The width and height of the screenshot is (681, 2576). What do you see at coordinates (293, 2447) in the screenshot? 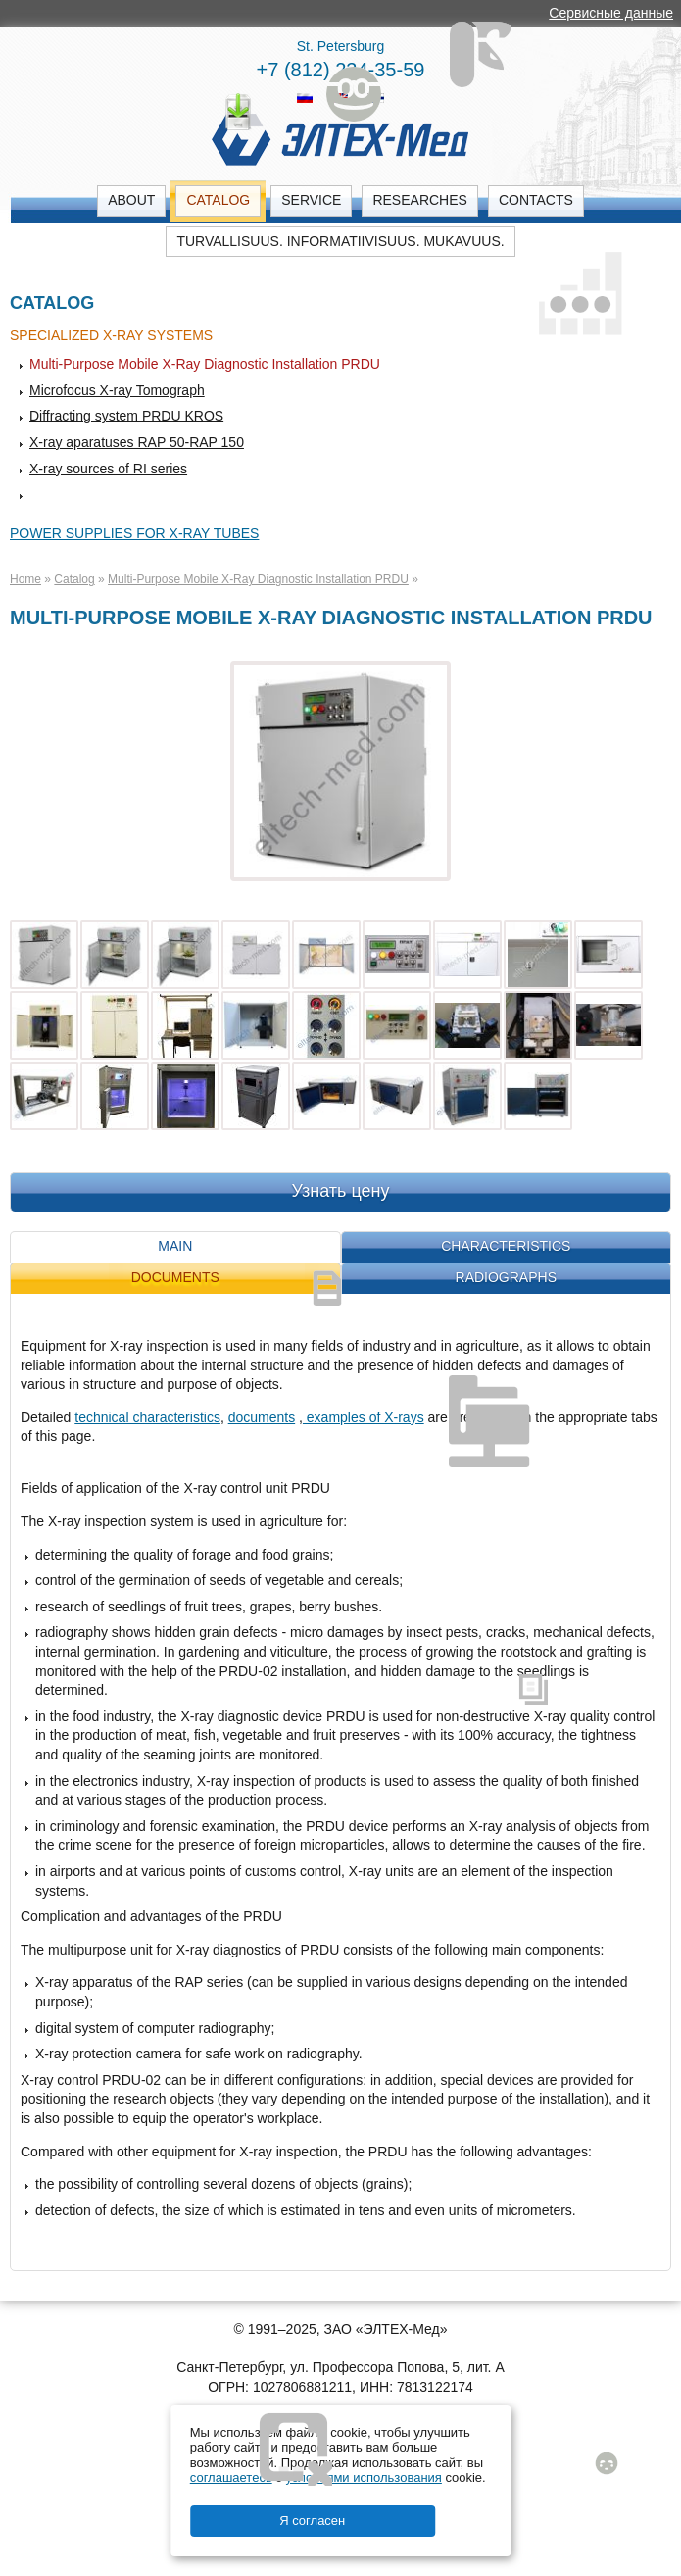
I see `indicates wired network connection is offline` at bounding box center [293, 2447].